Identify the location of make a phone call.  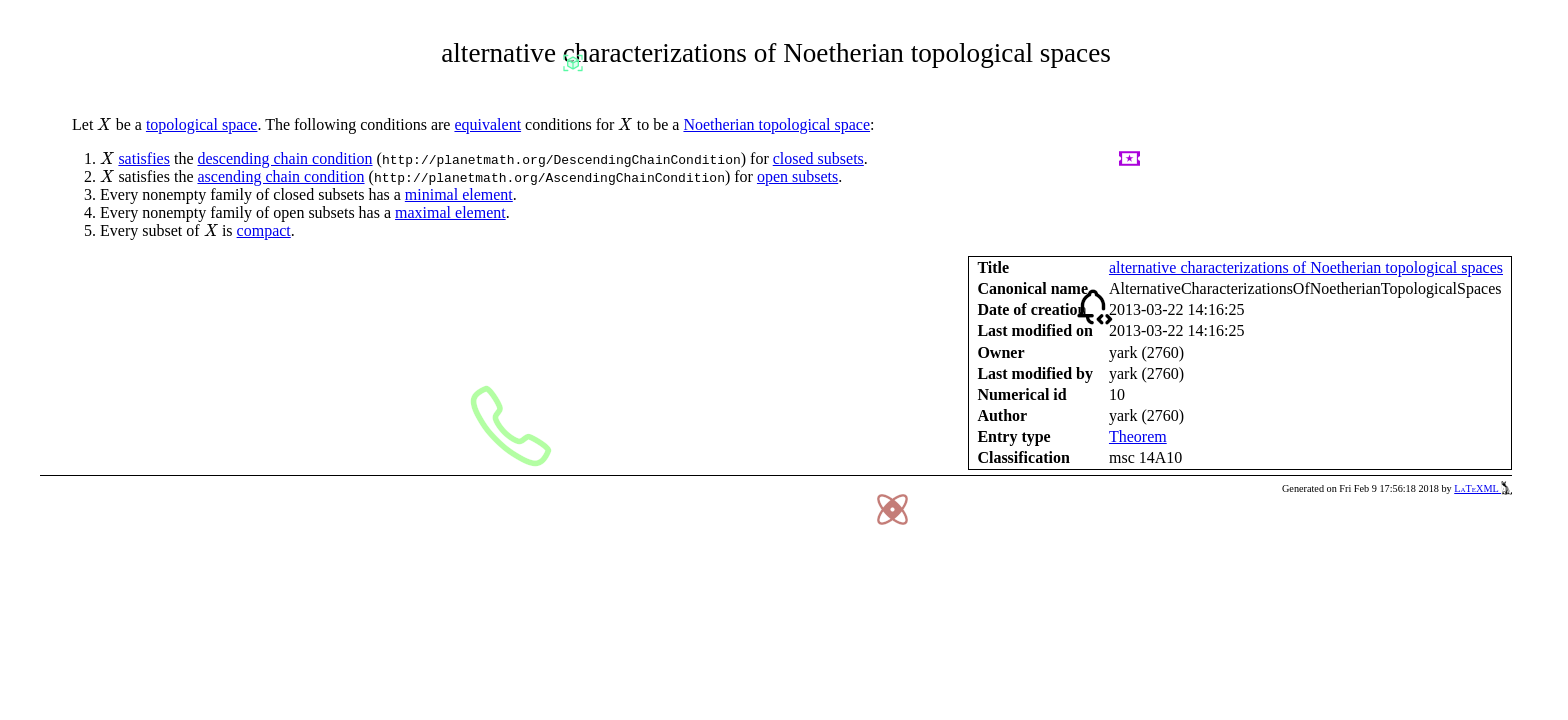
(511, 426).